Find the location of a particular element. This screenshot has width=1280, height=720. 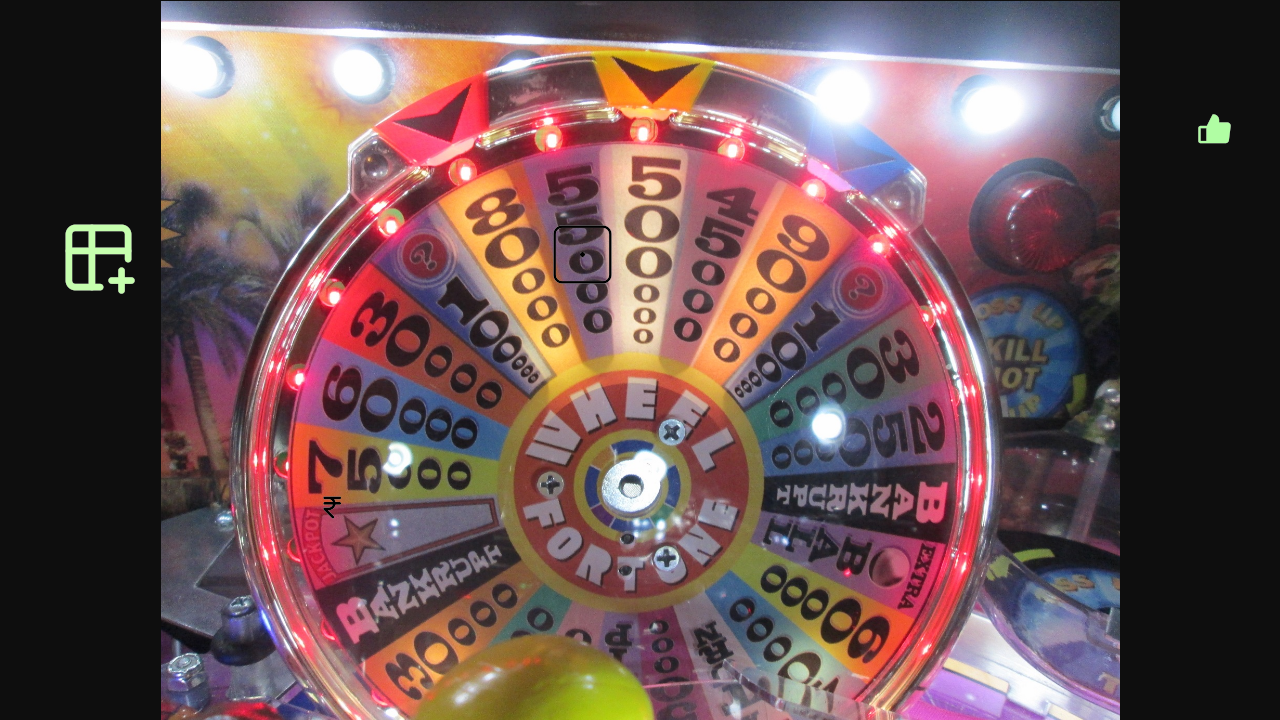

indicates price or payment in Indian rupees is located at coordinates (331, 507).